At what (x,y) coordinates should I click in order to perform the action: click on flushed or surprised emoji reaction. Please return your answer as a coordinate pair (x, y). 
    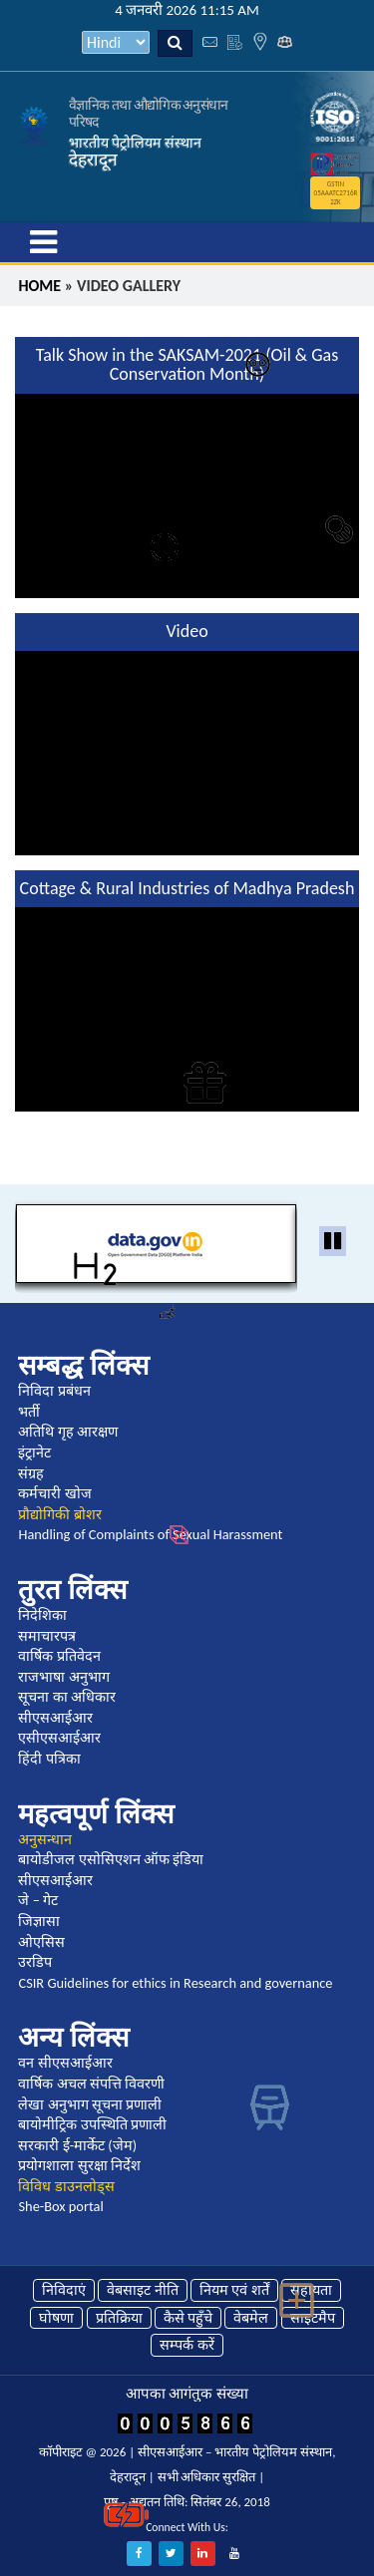
    Looking at the image, I should click on (257, 364).